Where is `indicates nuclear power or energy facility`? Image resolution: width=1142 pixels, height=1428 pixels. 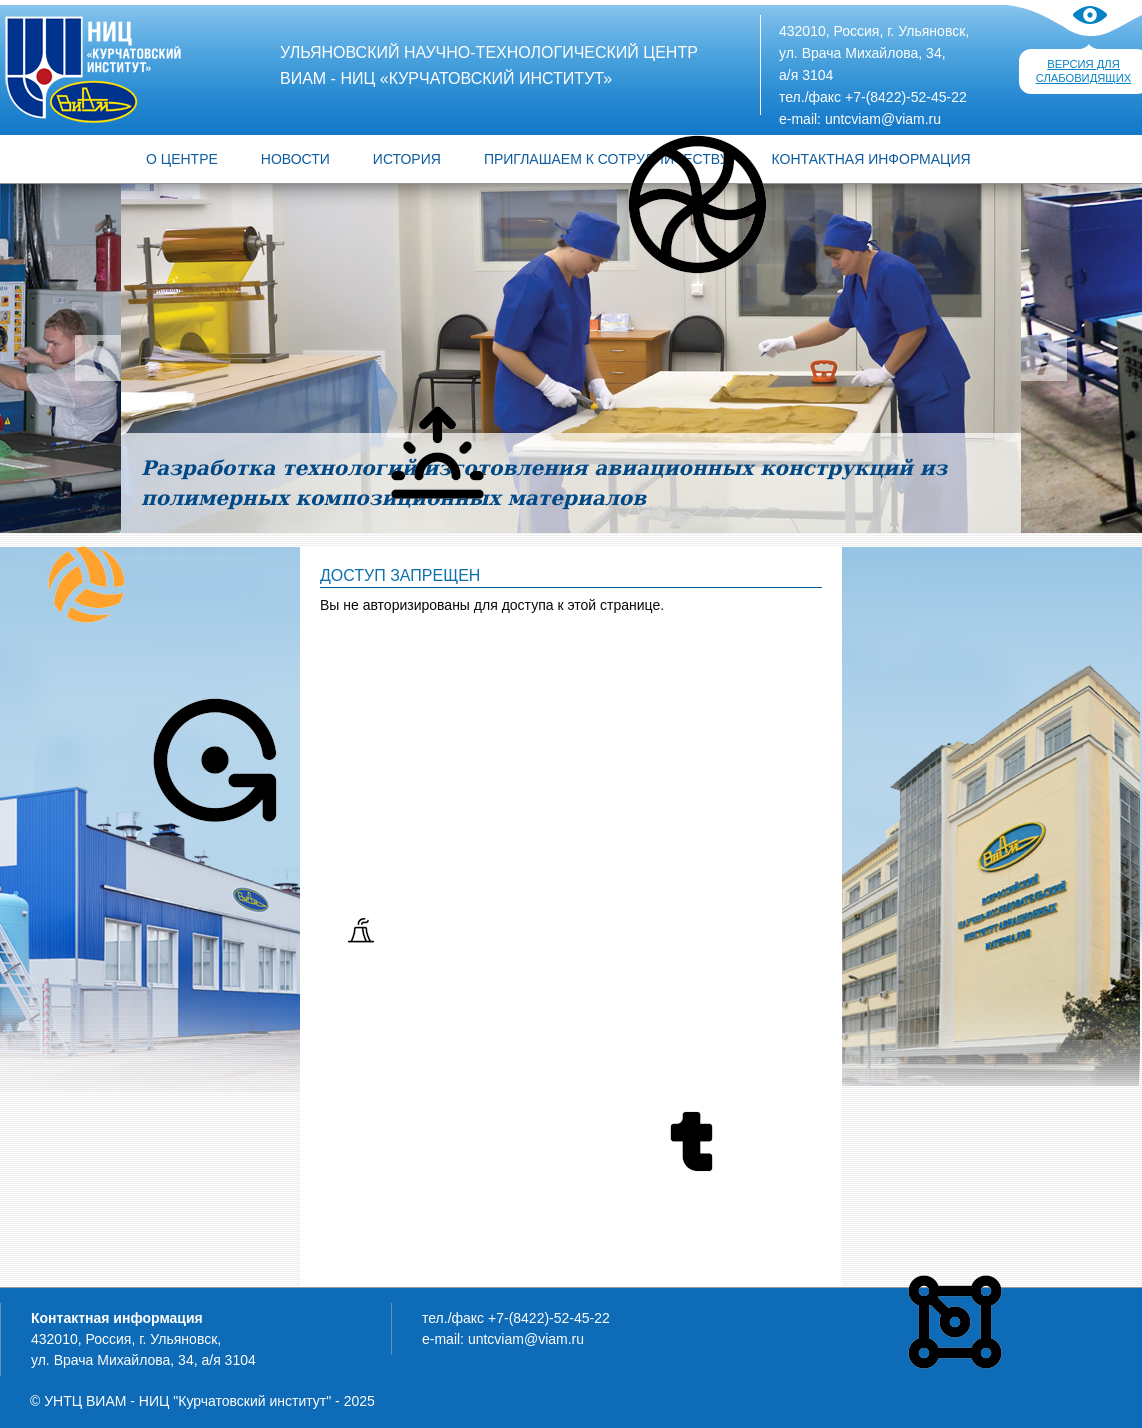 indicates nuclear power or energy facility is located at coordinates (361, 932).